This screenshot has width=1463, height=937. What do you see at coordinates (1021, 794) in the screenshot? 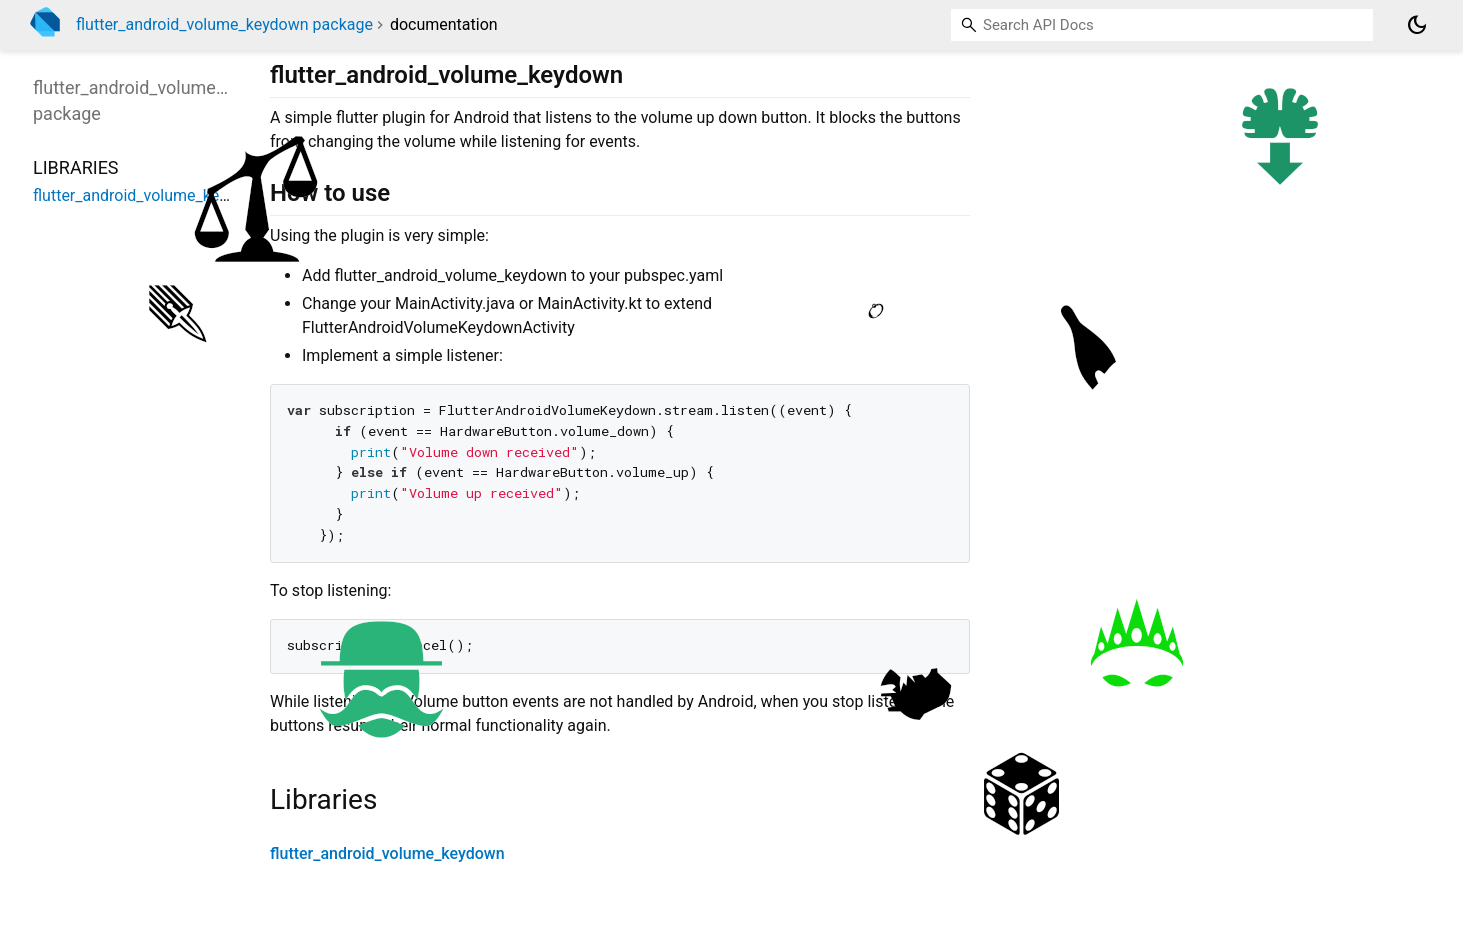
I see `roll the dice or randomize` at bounding box center [1021, 794].